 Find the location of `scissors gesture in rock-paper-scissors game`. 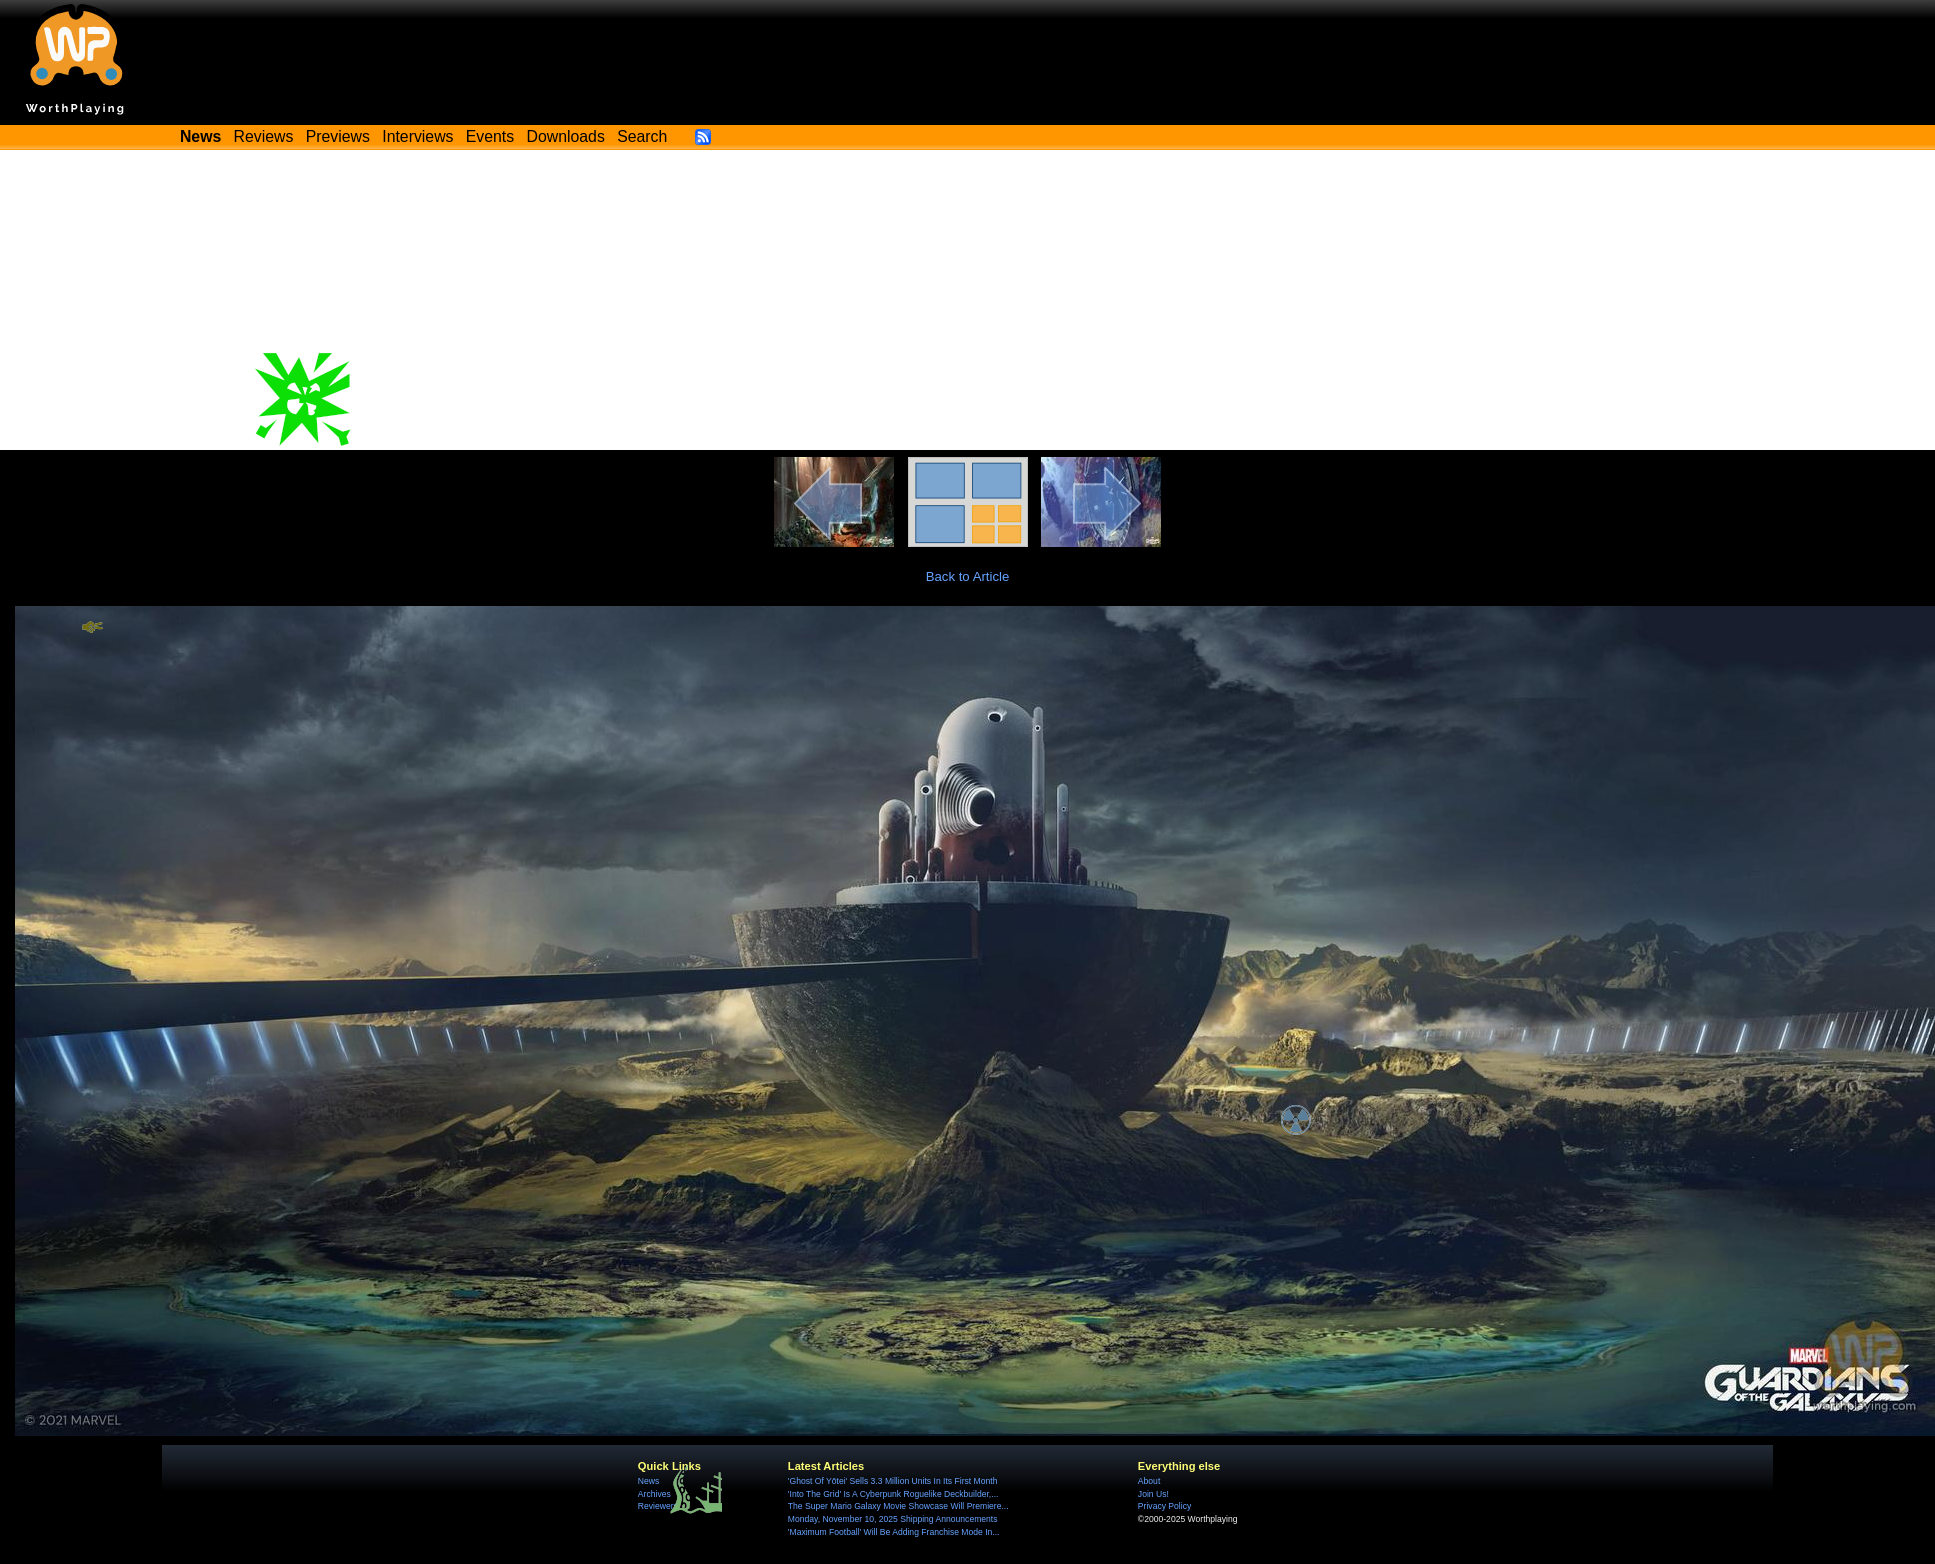

scissors gesture in rock-paper-scissors game is located at coordinates (93, 626).